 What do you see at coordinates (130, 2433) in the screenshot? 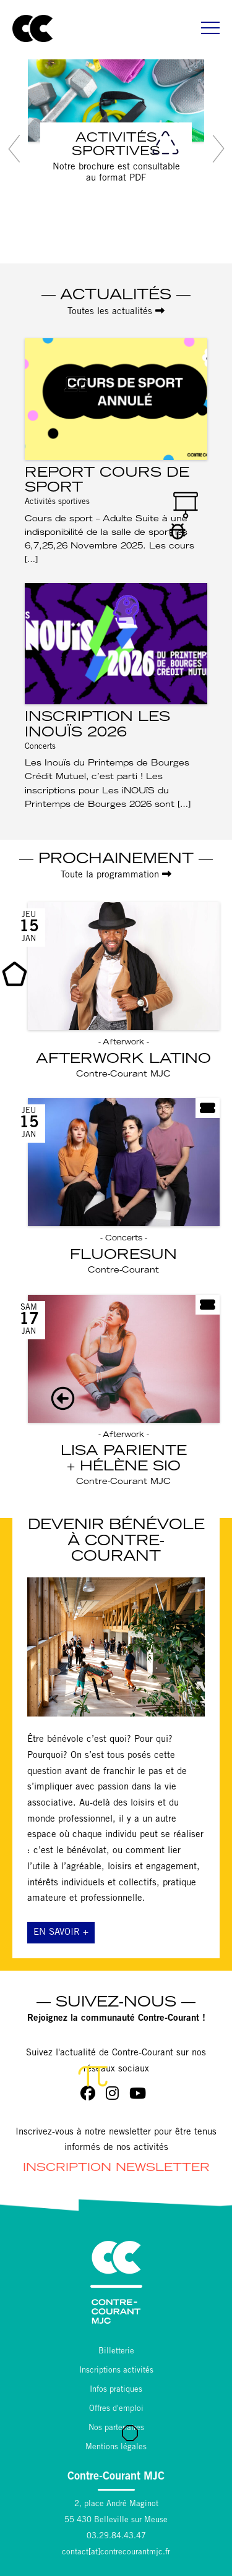
I see `generic shape or placeholder icon` at bounding box center [130, 2433].